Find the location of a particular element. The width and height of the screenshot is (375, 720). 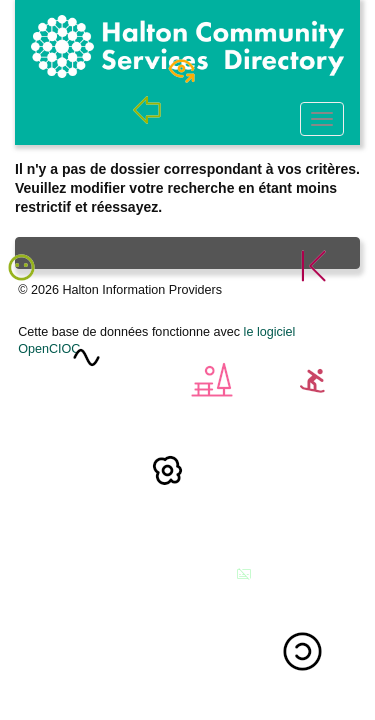

indicates copyleft licensing status is located at coordinates (302, 651).